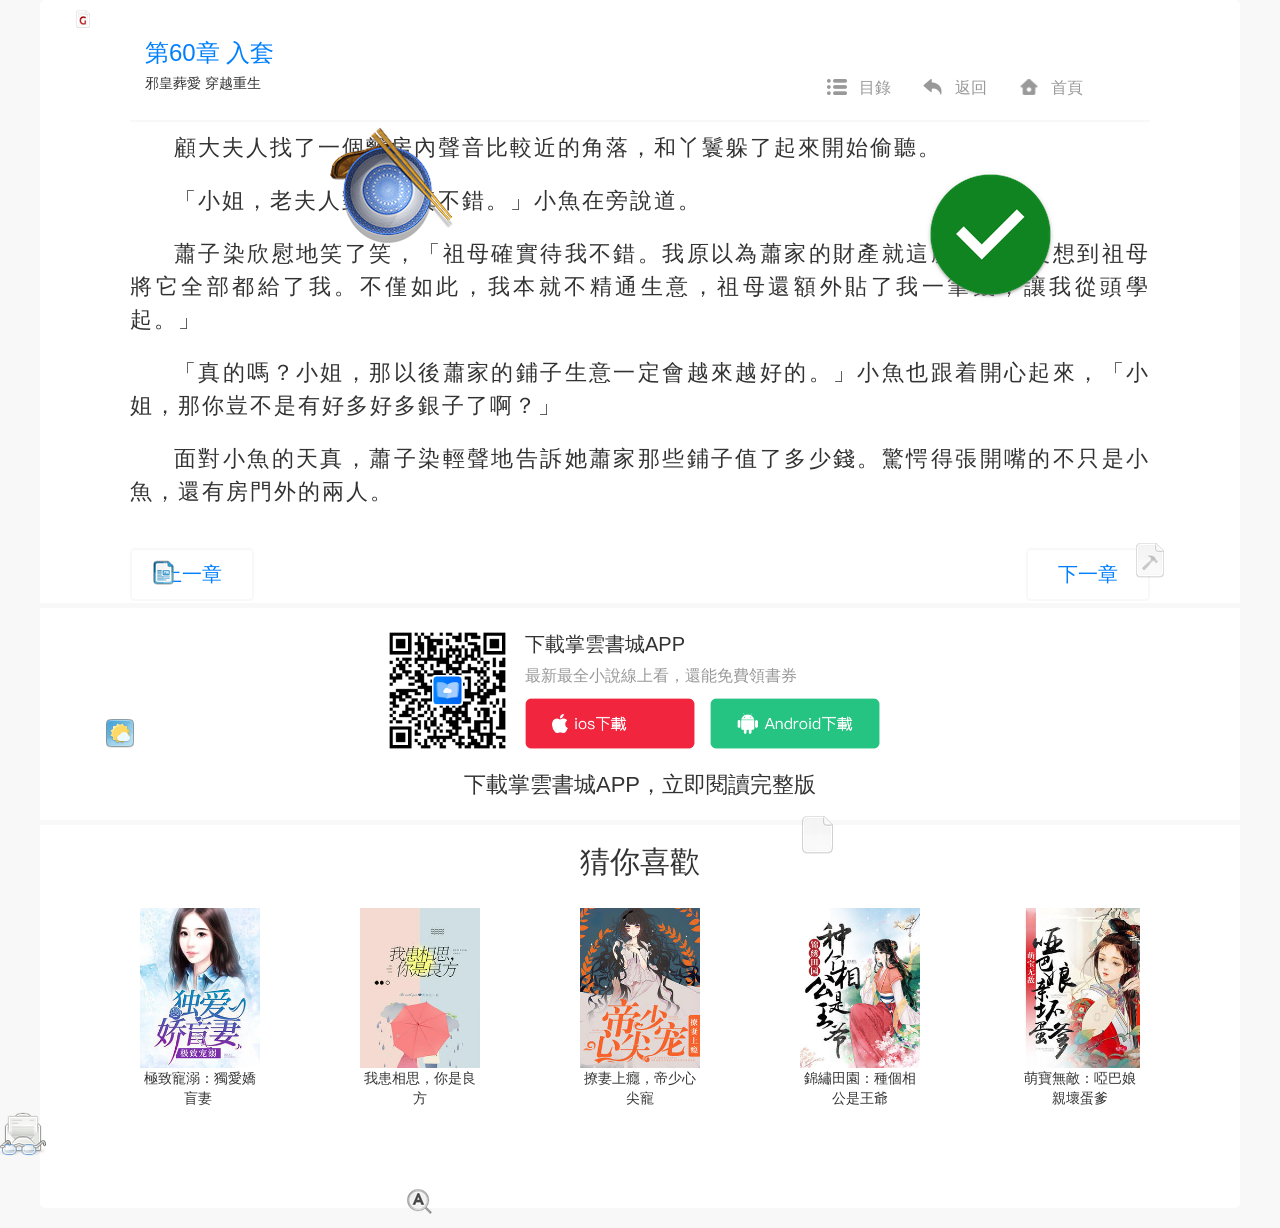 Image resolution: width=1280 pixels, height=1228 pixels. What do you see at coordinates (990, 234) in the screenshot?
I see `confirm or accept an action` at bounding box center [990, 234].